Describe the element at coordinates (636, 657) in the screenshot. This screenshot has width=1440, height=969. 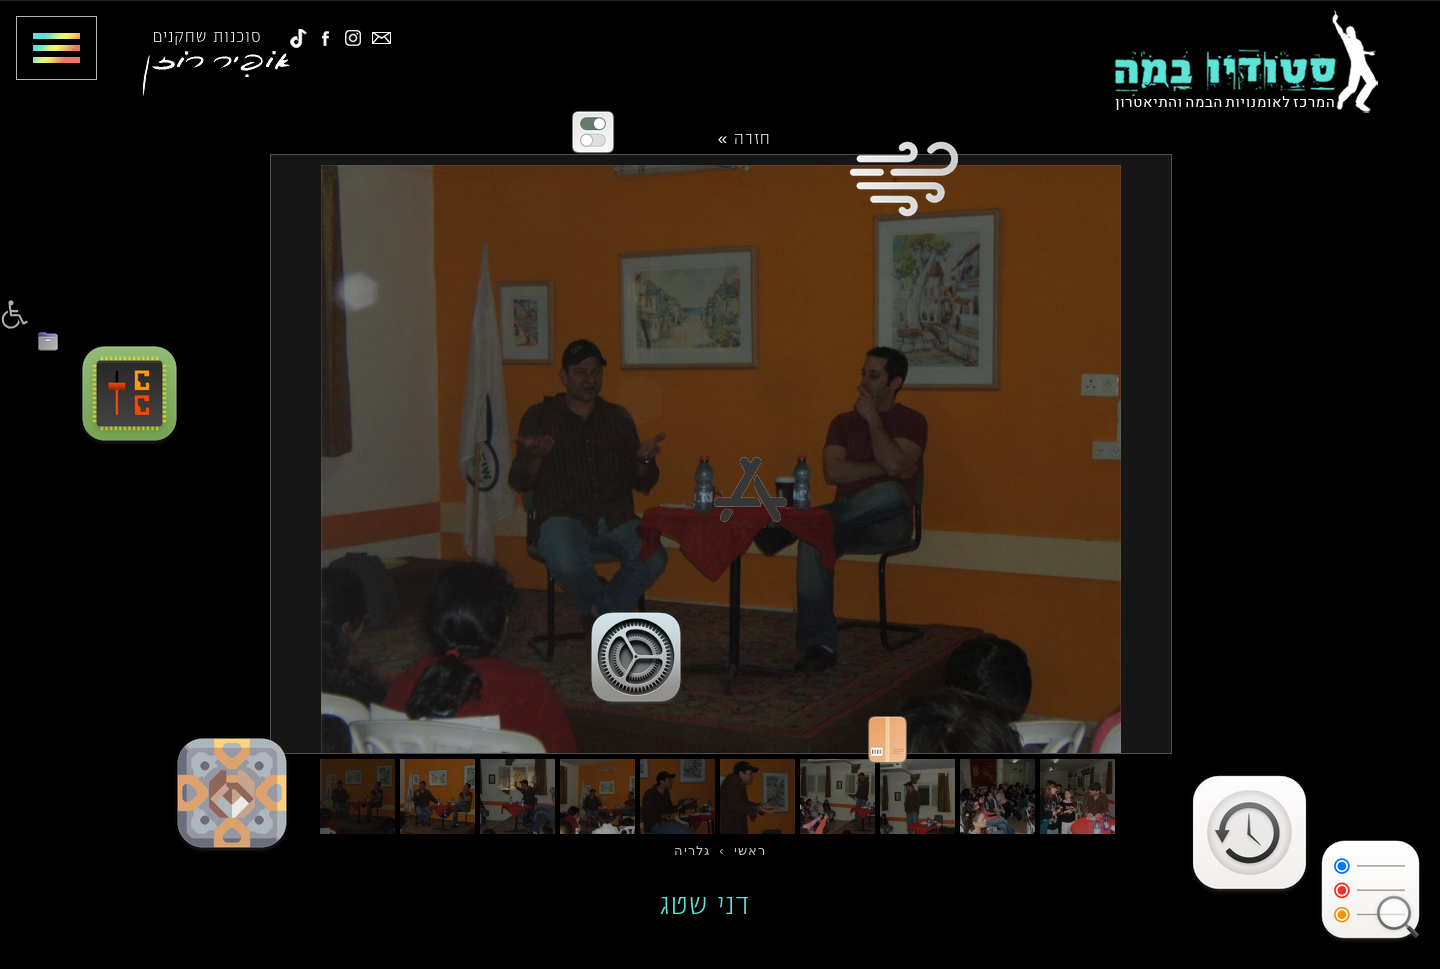
I see `open system settings` at that location.